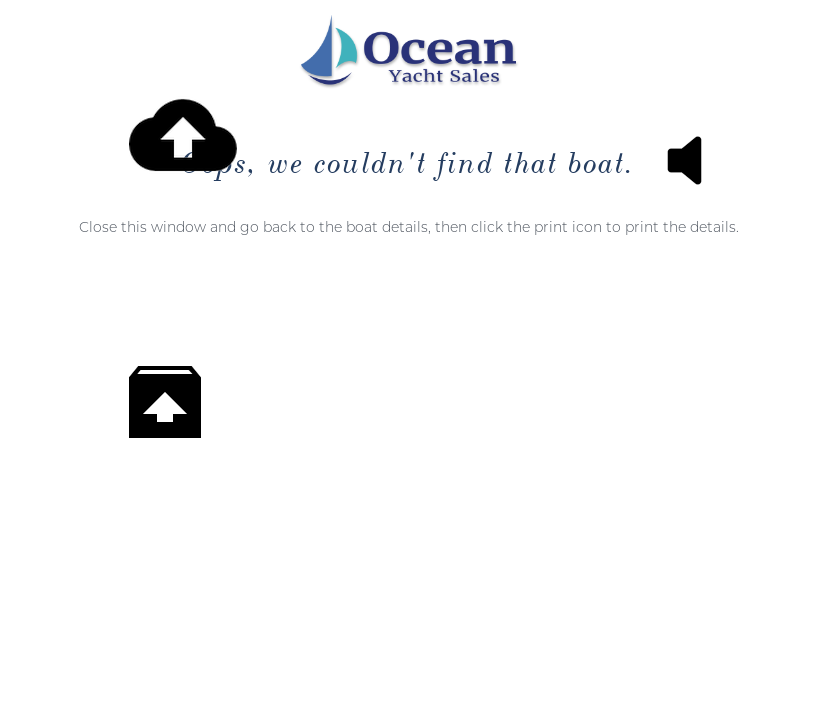 This screenshot has height=720, width=818. Describe the element at coordinates (684, 160) in the screenshot. I see `mute audio or sound` at that location.